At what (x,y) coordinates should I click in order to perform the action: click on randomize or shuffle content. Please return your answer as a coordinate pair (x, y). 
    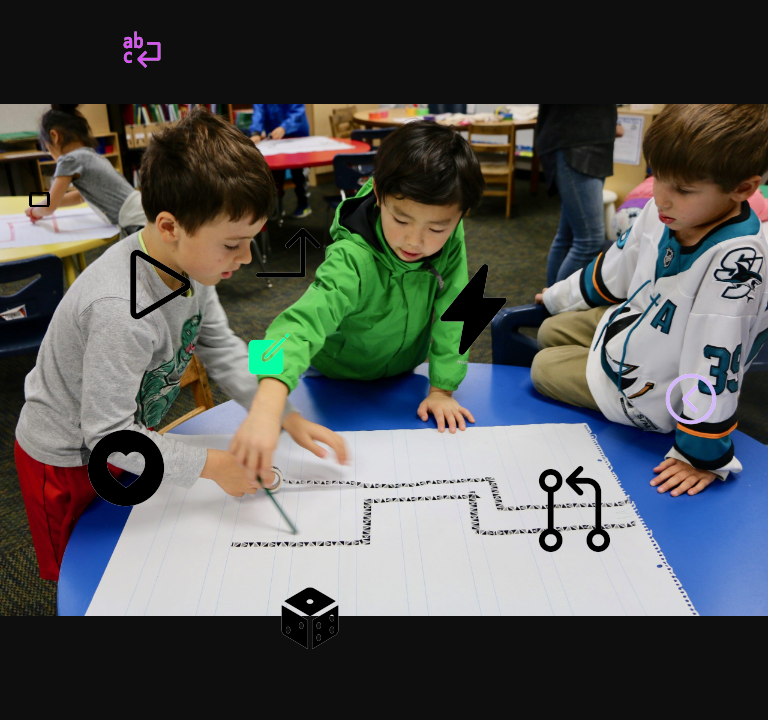
    Looking at the image, I should click on (310, 618).